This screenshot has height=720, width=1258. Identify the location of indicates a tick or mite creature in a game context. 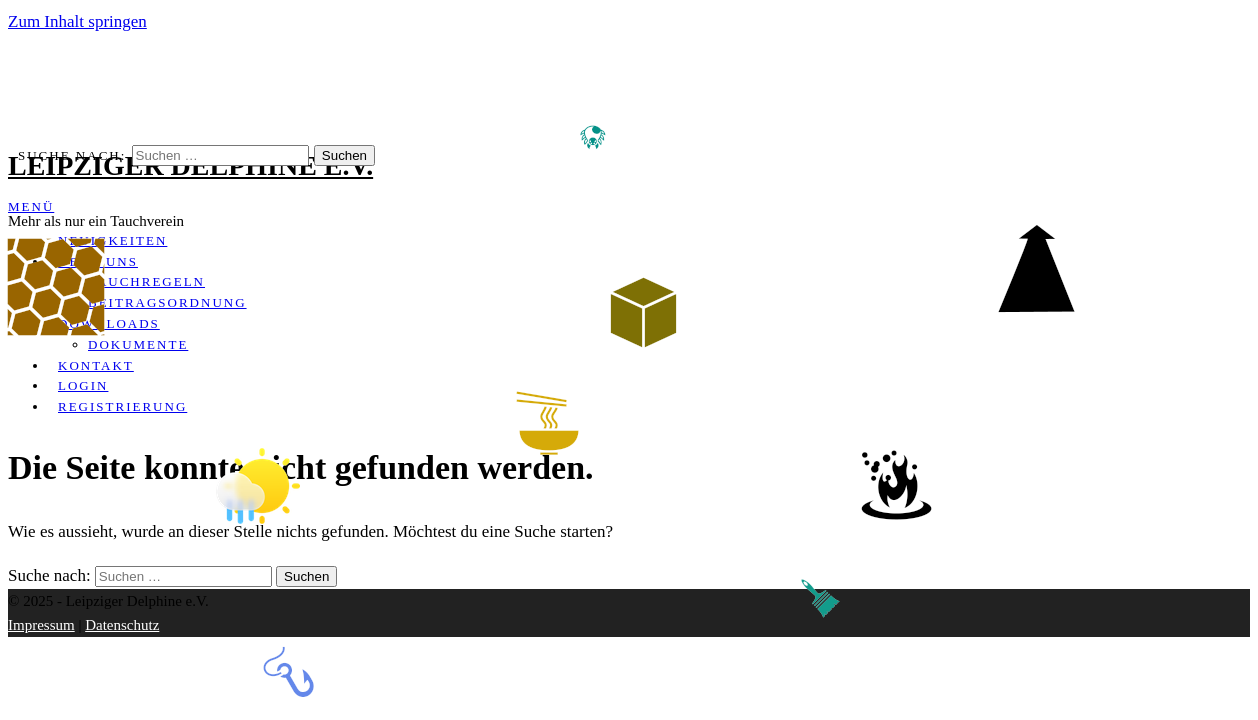
(592, 137).